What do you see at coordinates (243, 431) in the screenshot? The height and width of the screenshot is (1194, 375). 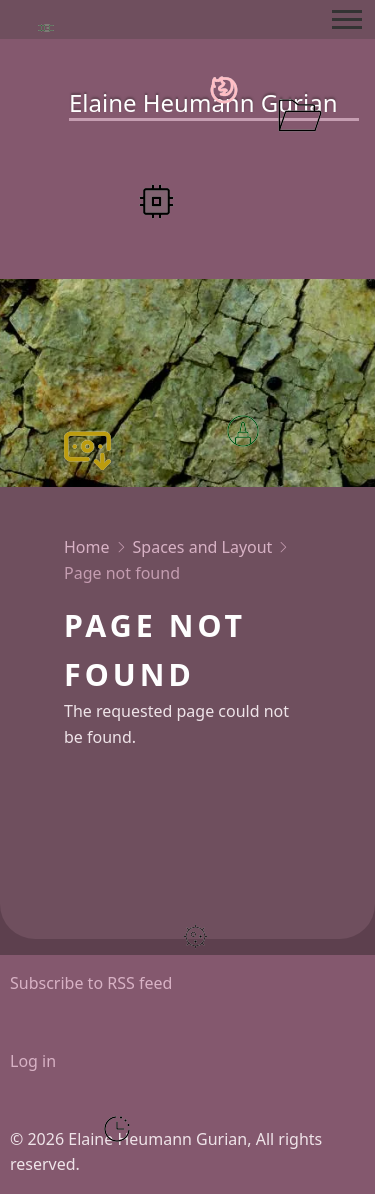 I see `marker or highlighter tool` at bounding box center [243, 431].